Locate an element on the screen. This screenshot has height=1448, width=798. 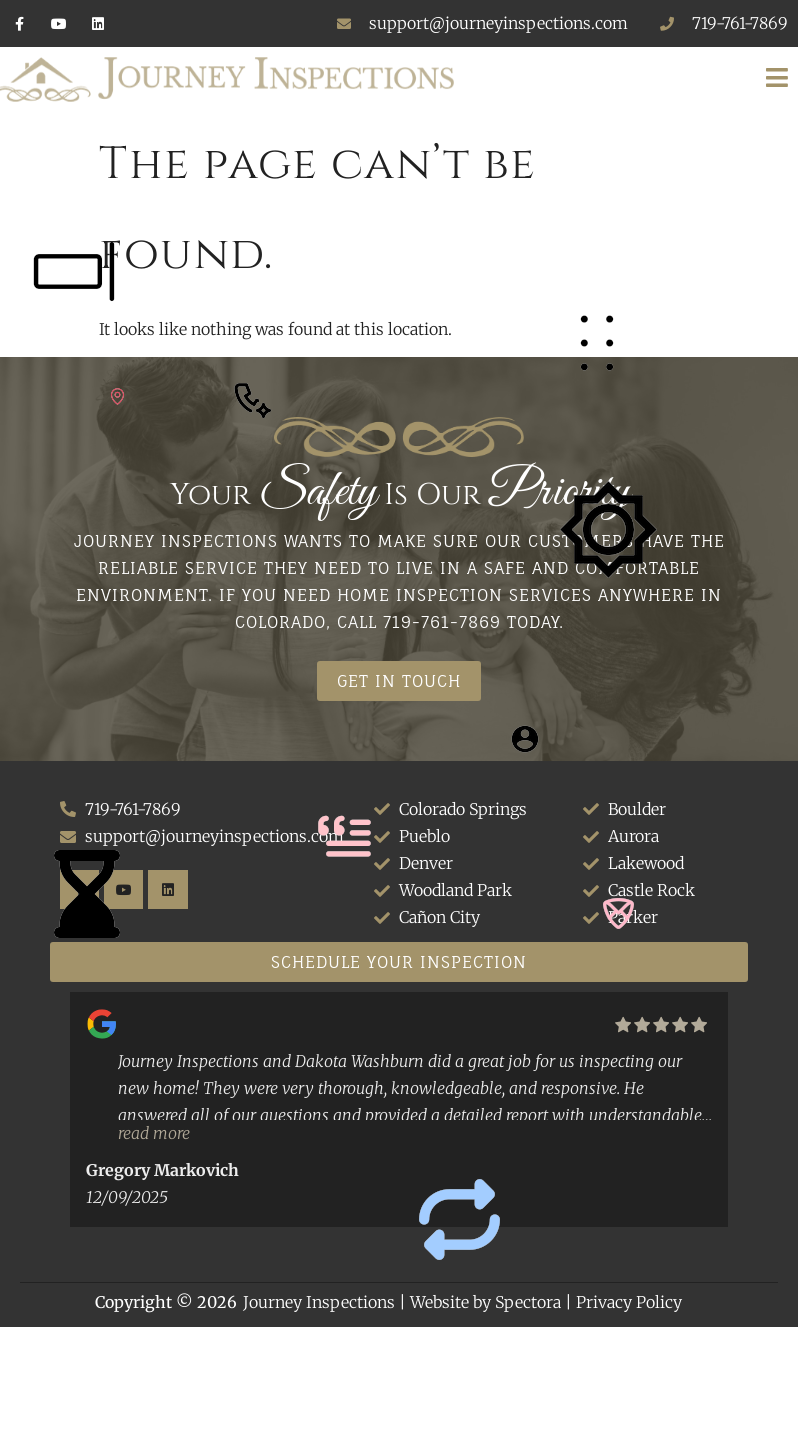
insert a blockquote is located at coordinates (344, 835).